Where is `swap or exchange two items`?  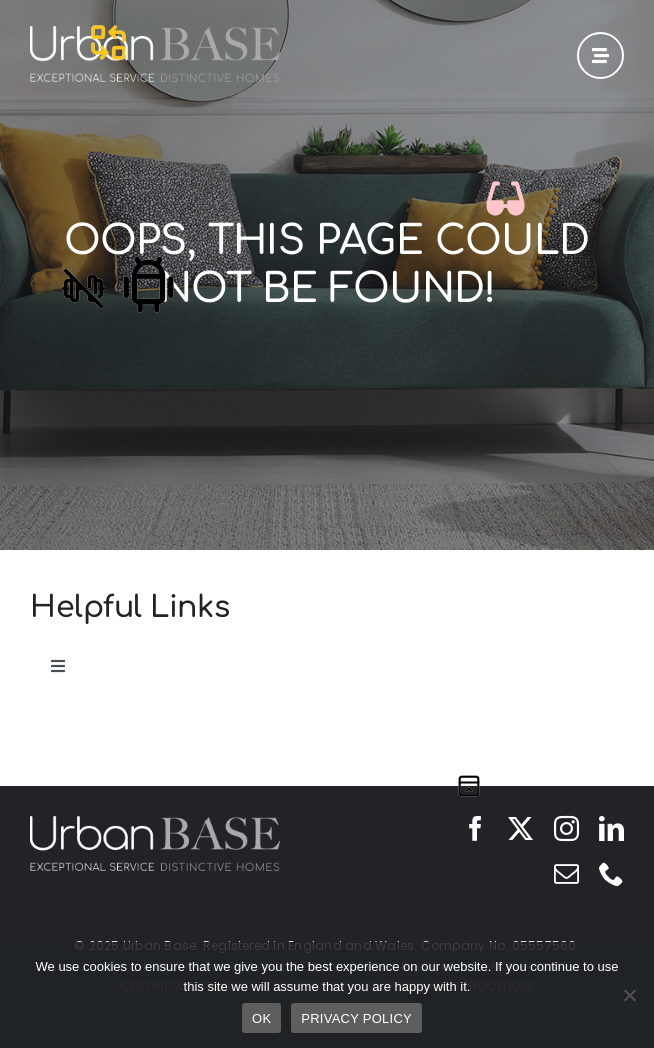
swap or exchange two items is located at coordinates (108, 42).